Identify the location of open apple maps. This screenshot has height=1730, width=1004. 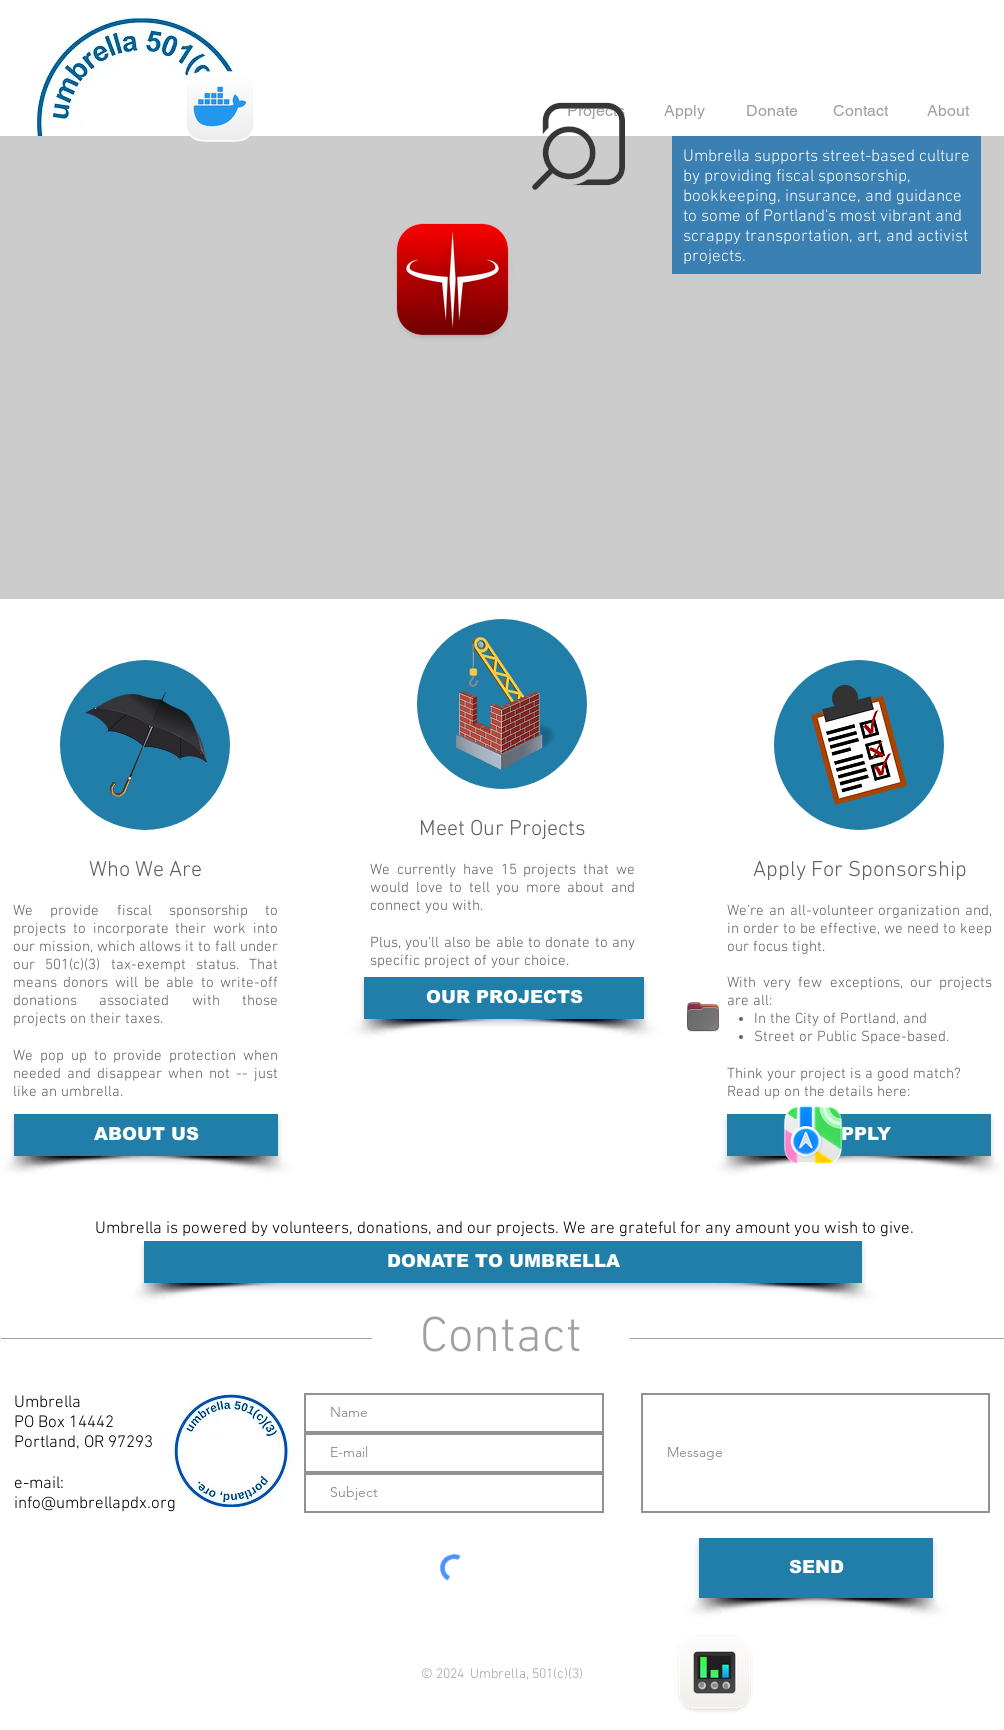
(813, 1135).